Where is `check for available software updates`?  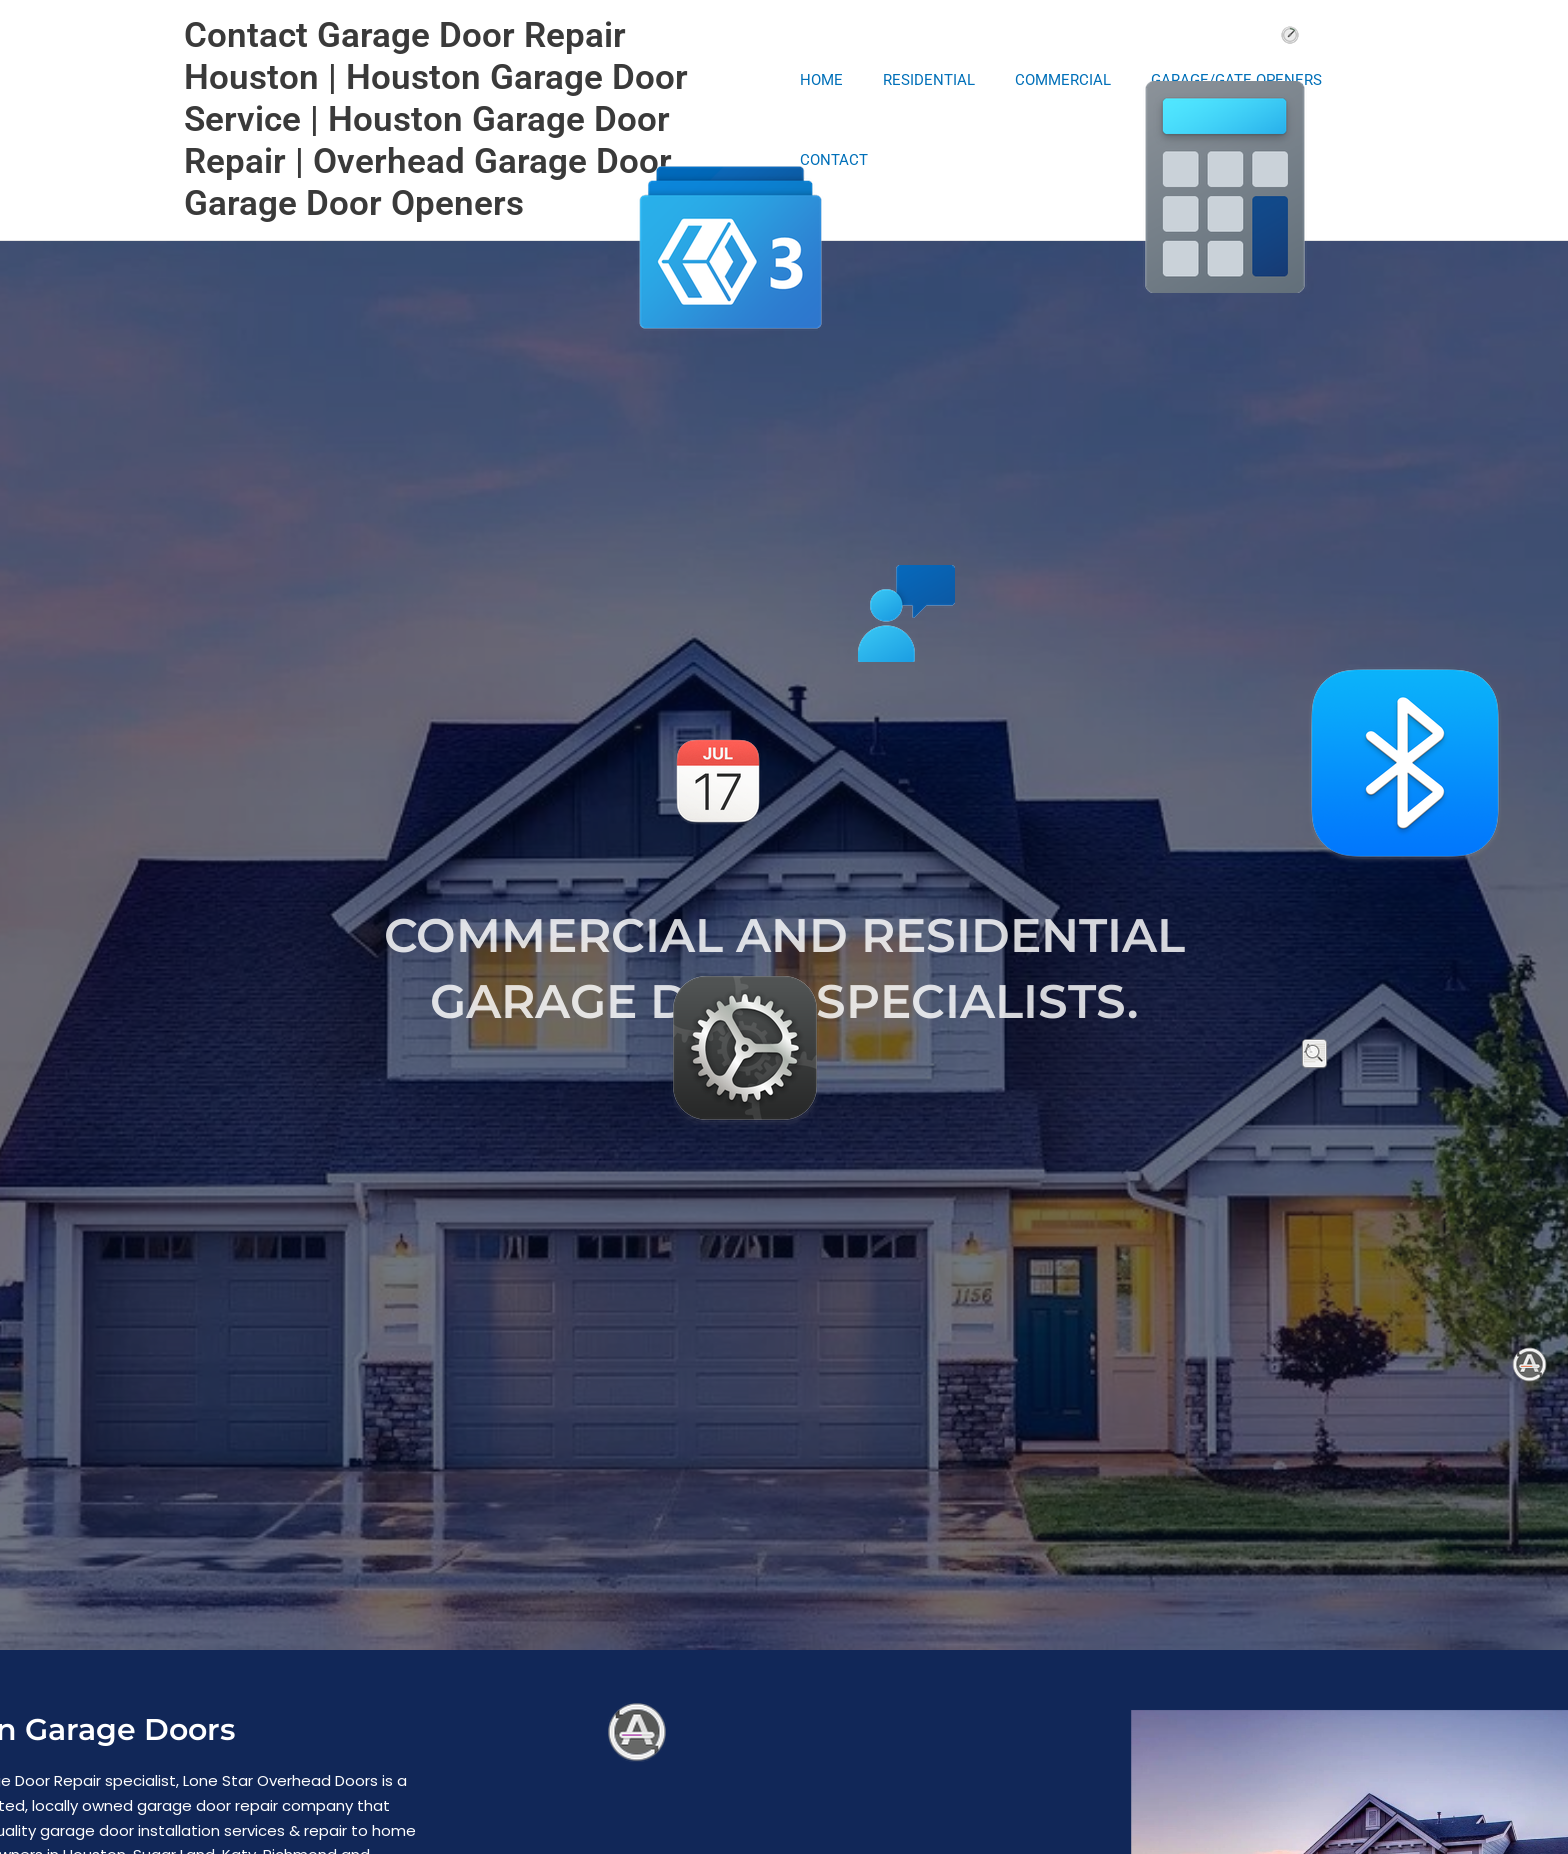 check for available software updates is located at coordinates (637, 1732).